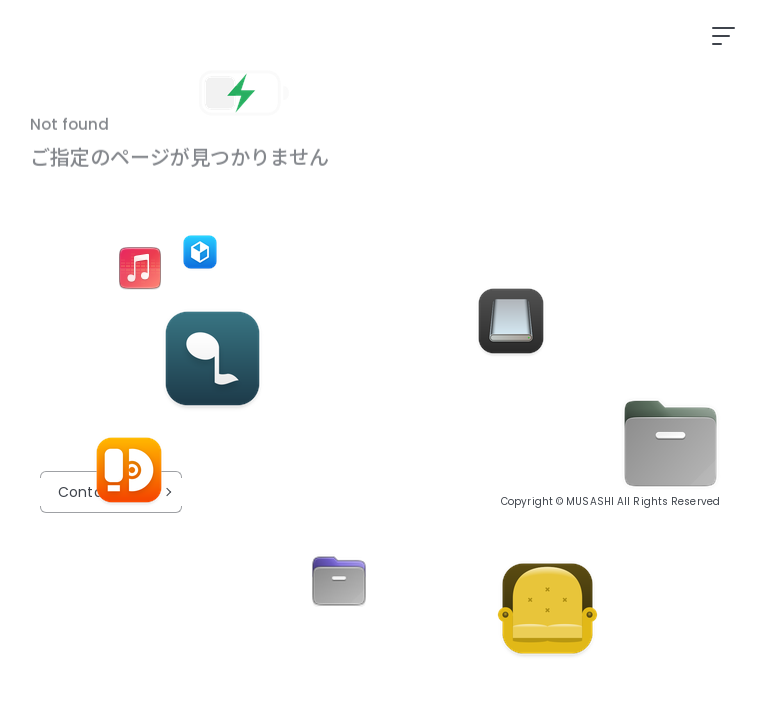 Image resolution: width=760 pixels, height=720 pixels. Describe the element at coordinates (511, 321) in the screenshot. I see `access removable media or external drive` at that location.